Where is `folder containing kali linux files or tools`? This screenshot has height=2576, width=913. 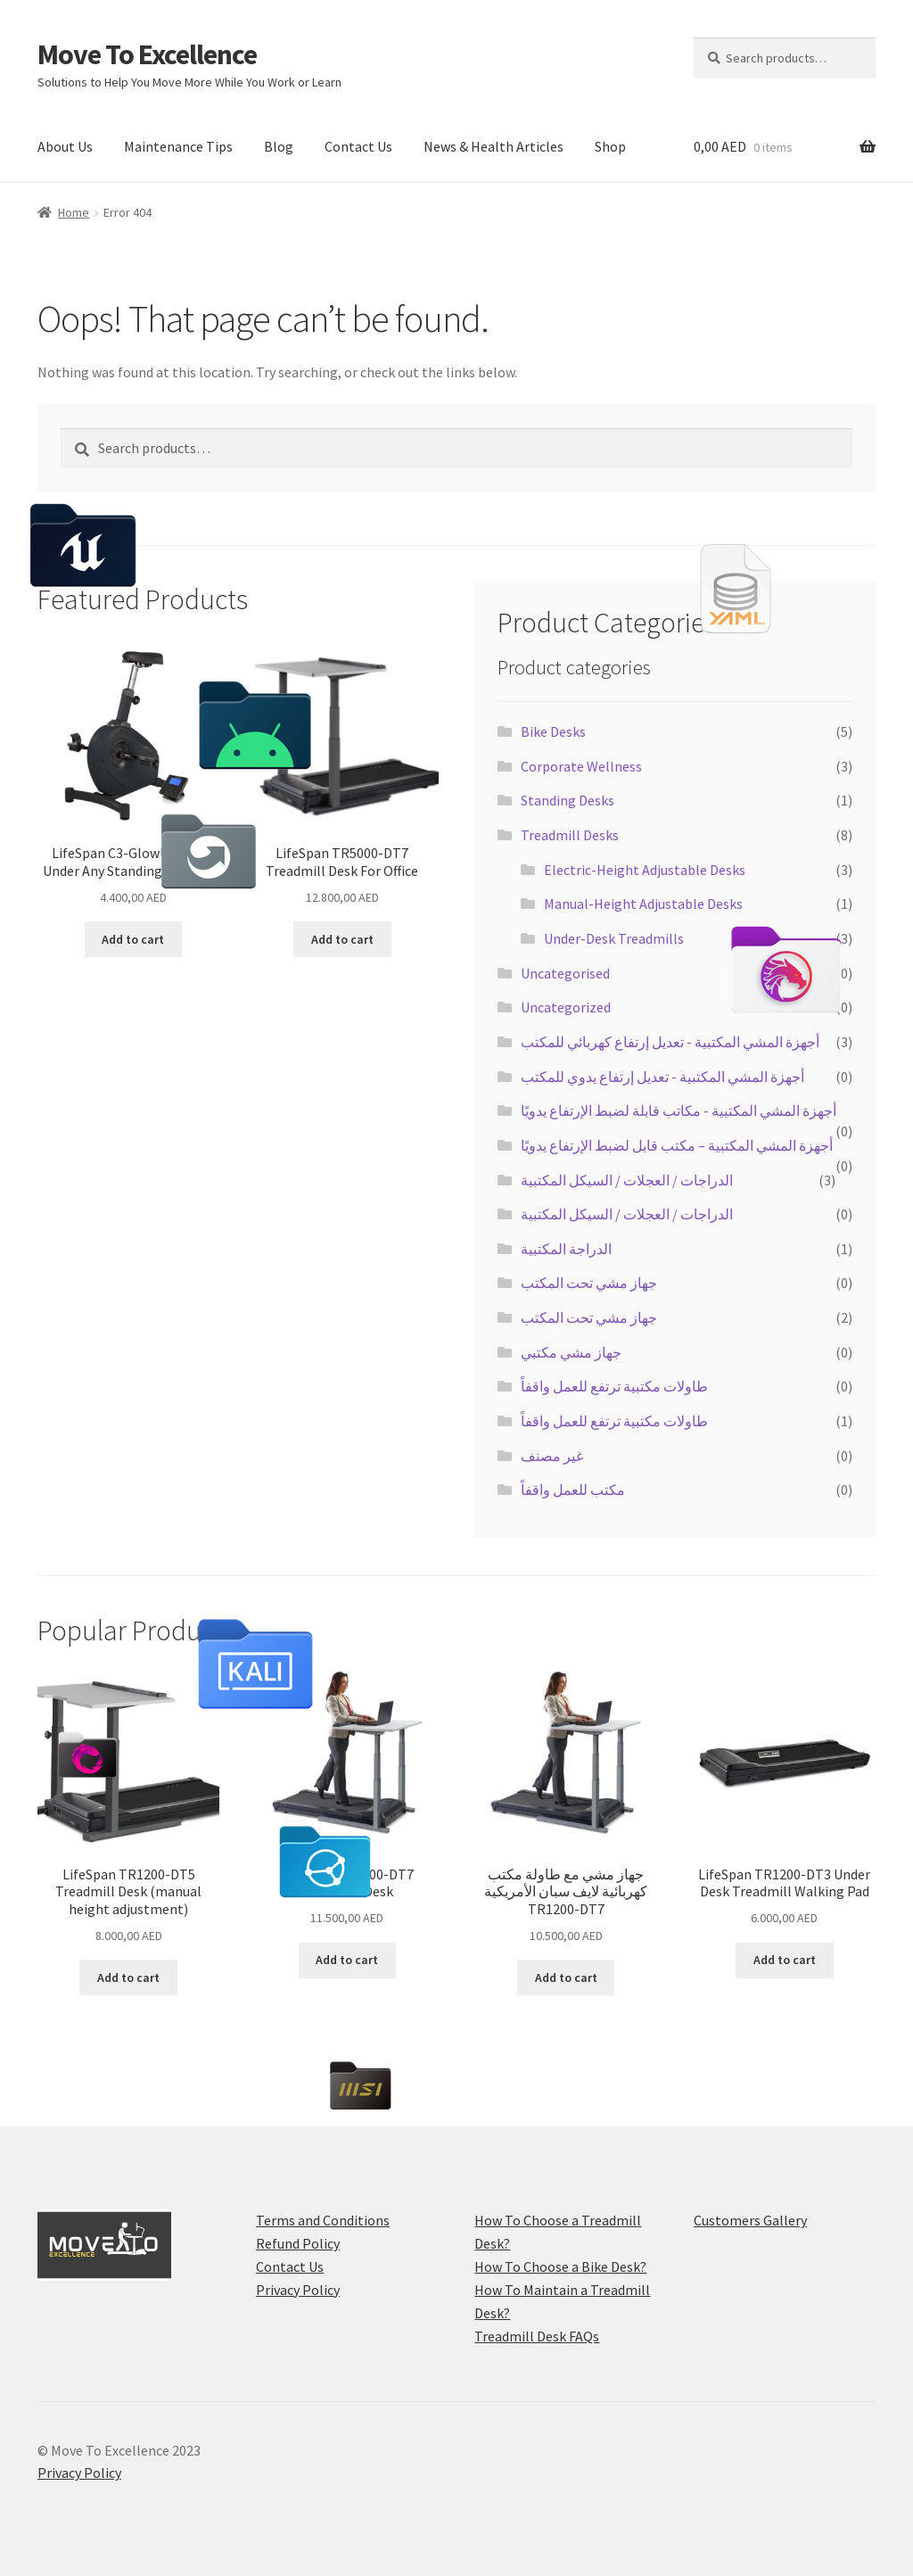 folder containing kali linux files or tools is located at coordinates (255, 1667).